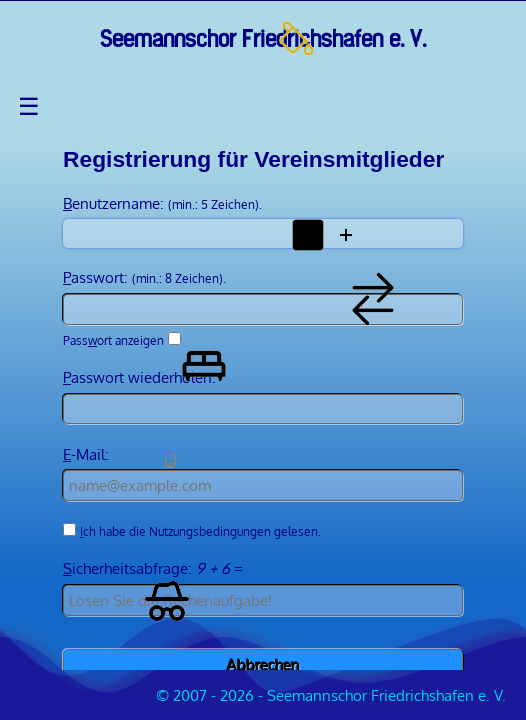 The height and width of the screenshot is (720, 526). What do you see at coordinates (373, 299) in the screenshot?
I see `swap or exchange items` at bounding box center [373, 299].